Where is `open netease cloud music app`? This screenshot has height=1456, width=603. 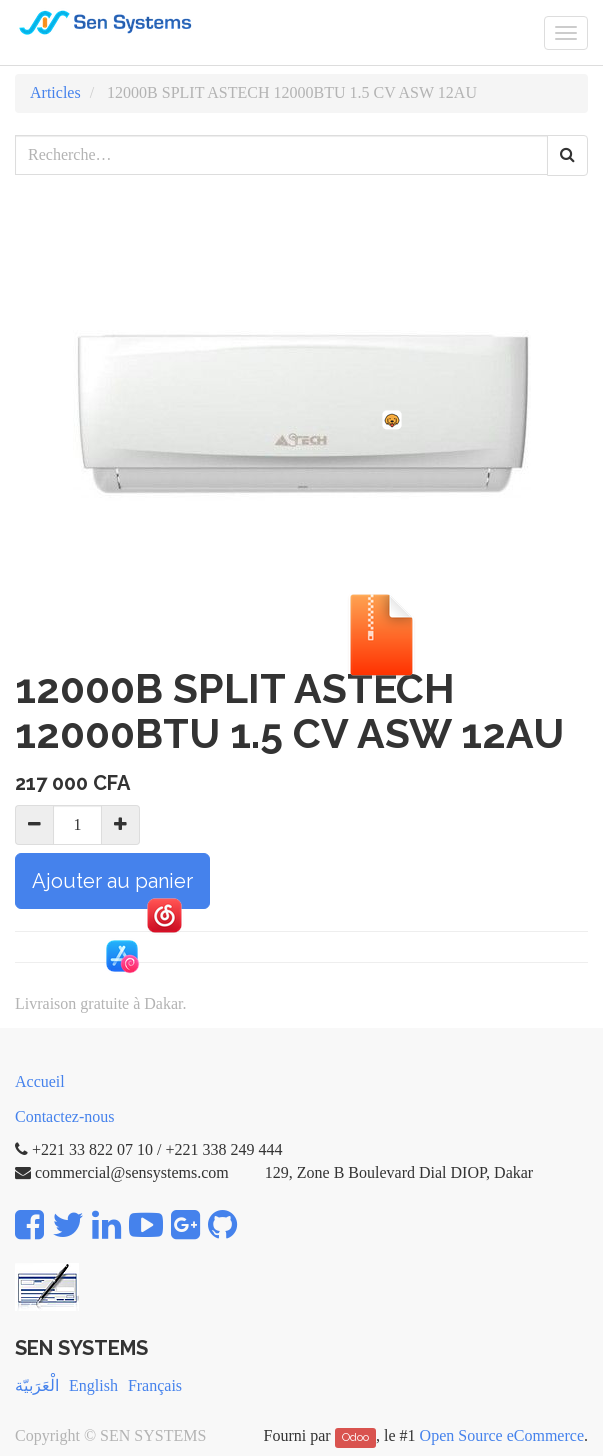 open netease cloud music app is located at coordinates (164, 915).